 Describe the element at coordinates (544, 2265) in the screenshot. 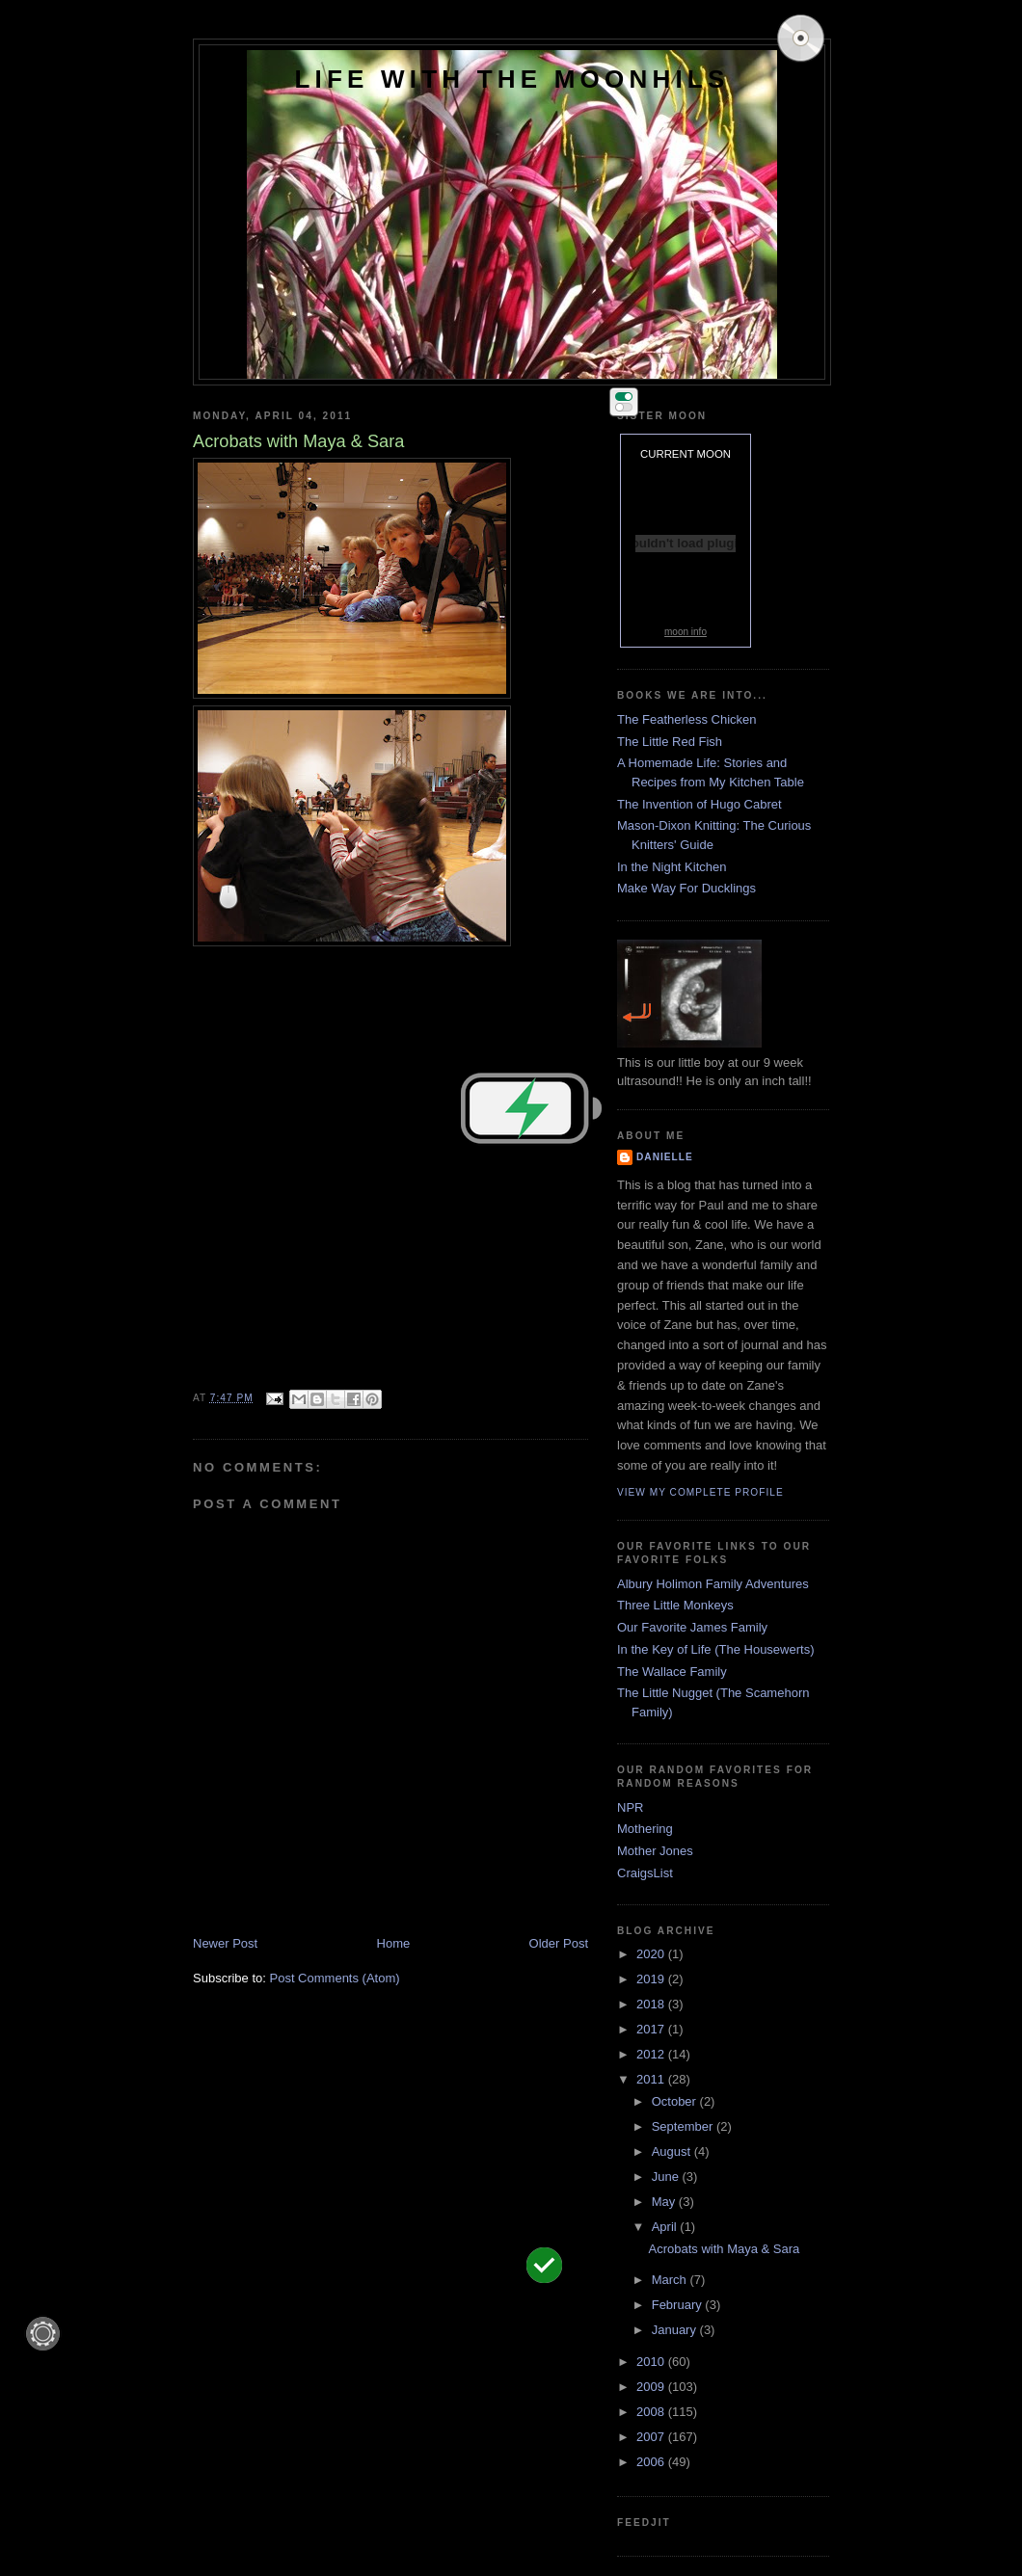

I see `apply email filters to messages` at that location.